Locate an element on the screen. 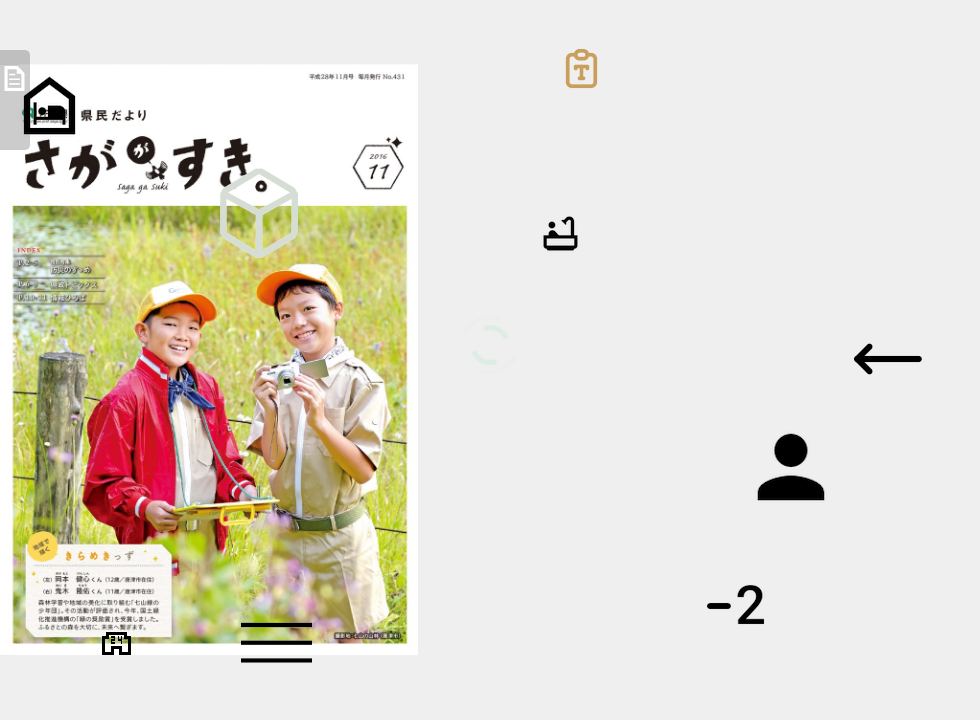 The height and width of the screenshot is (720, 980). find nearby overnight shelters or accommodations is located at coordinates (49, 105).